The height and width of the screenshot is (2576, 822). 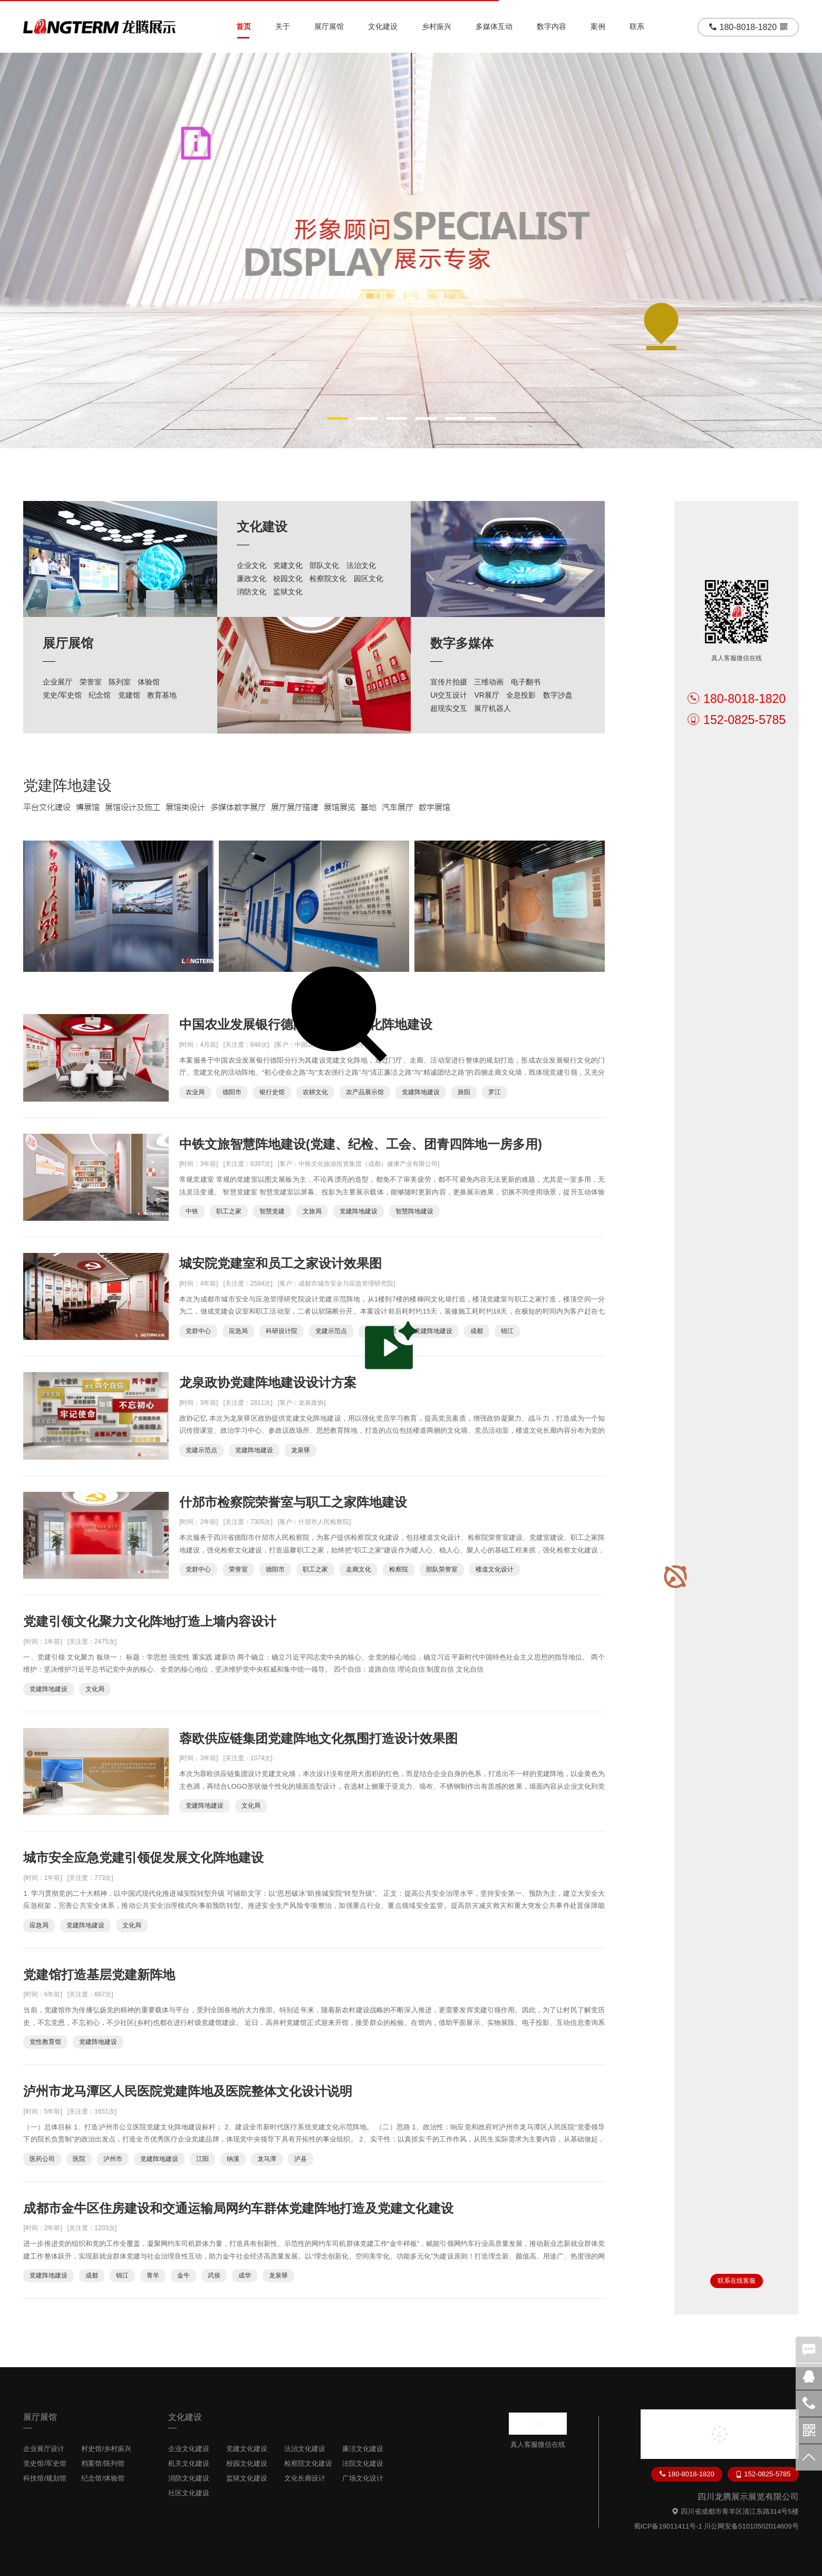 I want to click on mark a location on the map, so click(x=661, y=324).